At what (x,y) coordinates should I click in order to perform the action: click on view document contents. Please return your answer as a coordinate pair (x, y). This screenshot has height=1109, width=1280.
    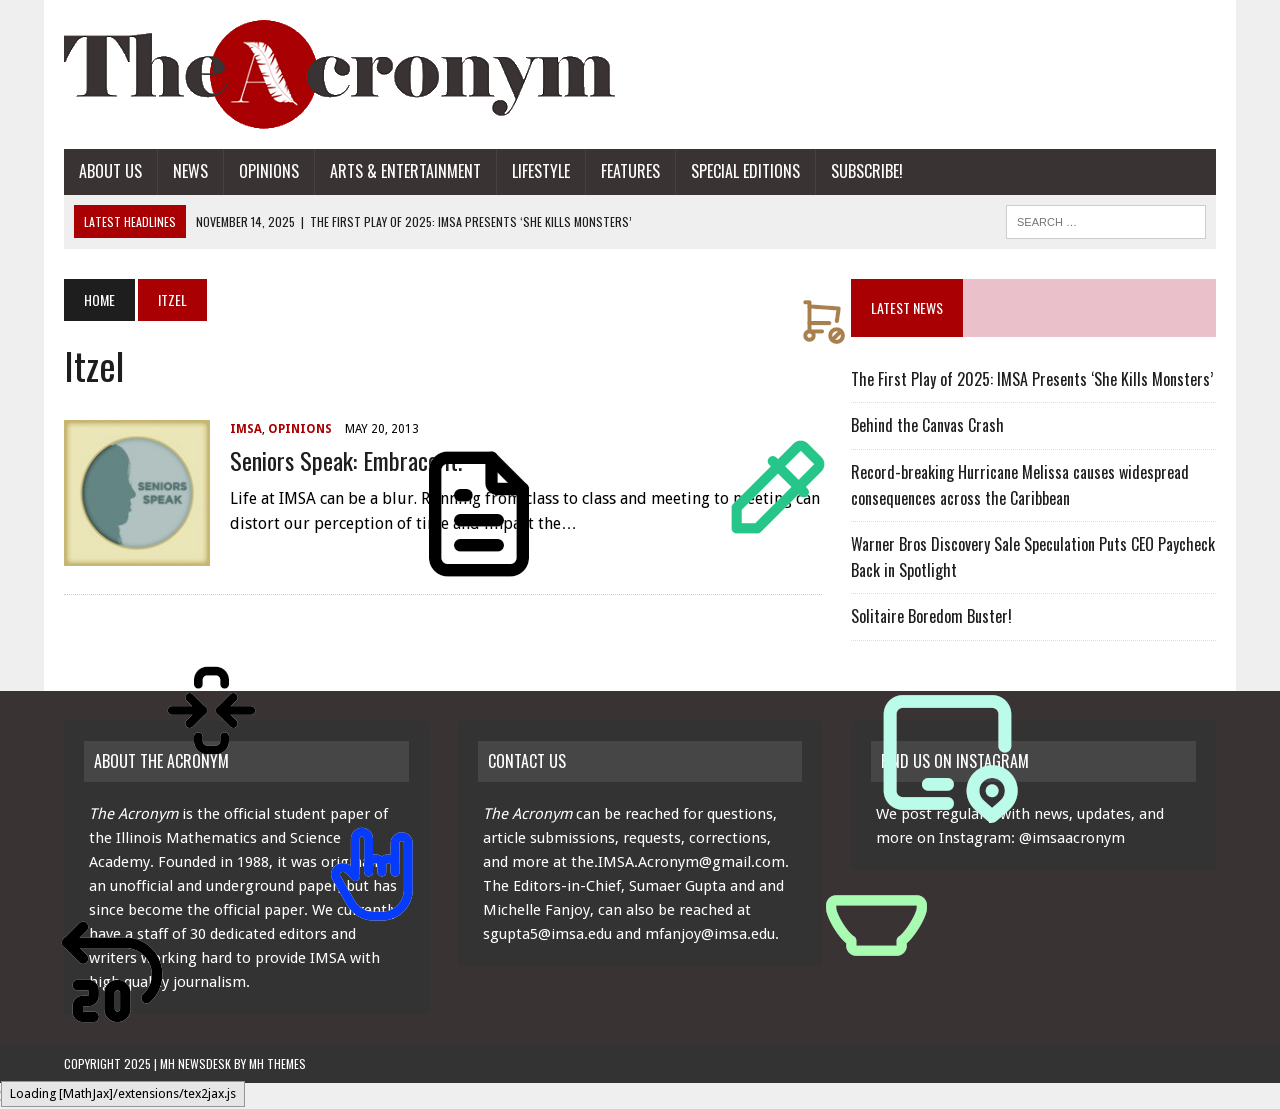
    Looking at the image, I should click on (479, 514).